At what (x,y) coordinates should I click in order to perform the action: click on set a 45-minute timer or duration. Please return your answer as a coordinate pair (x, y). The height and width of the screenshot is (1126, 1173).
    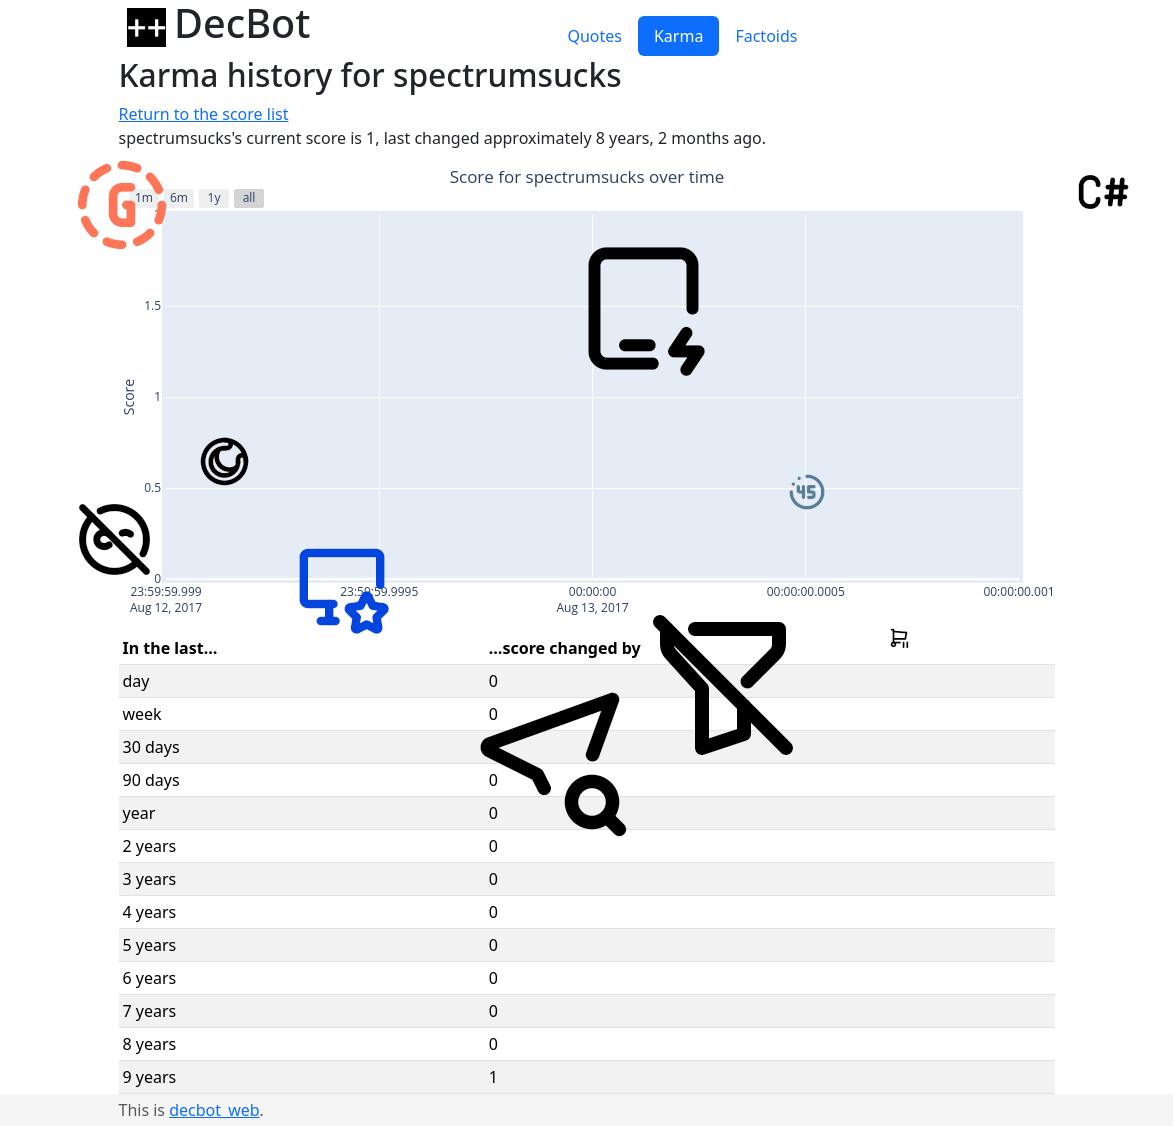
    Looking at the image, I should click on (807, 492).